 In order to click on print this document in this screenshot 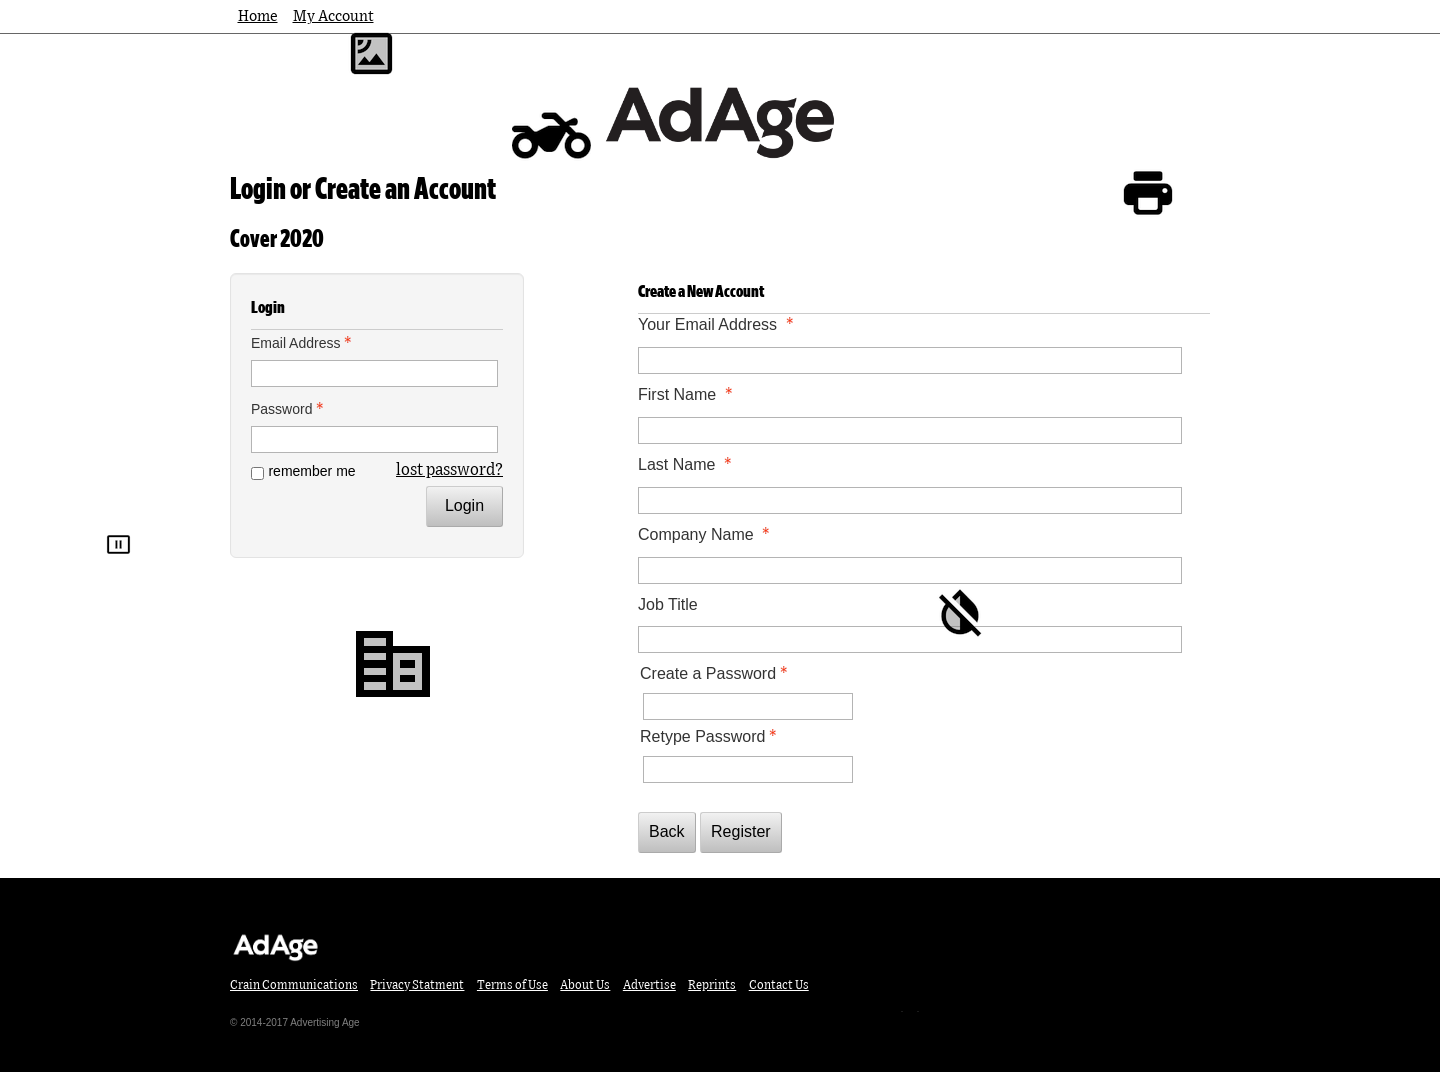, I will do `click(1148, 193)`.